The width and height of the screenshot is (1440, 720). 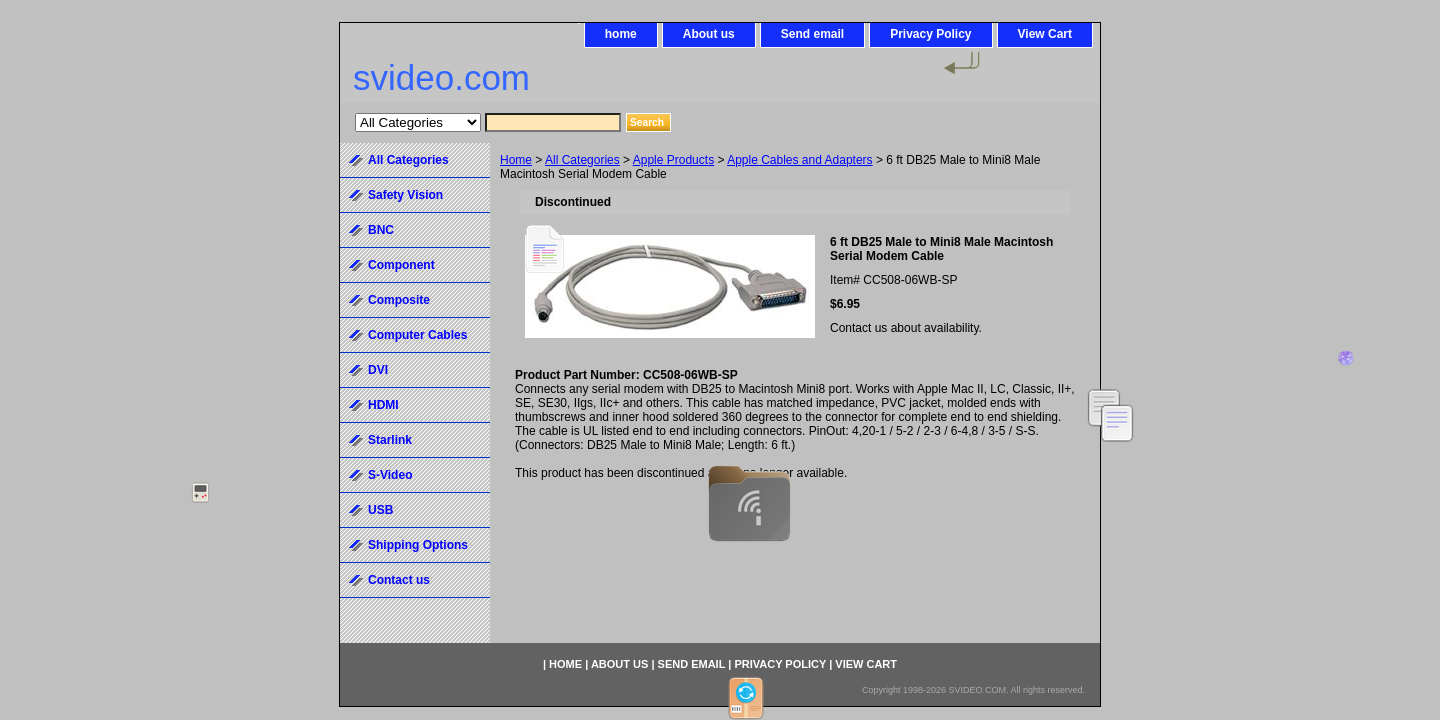 What do you see at coordinates (1346, 358) in the screenshot?
I see `open web browser or internet applications` at bounding box center [1346, 358].